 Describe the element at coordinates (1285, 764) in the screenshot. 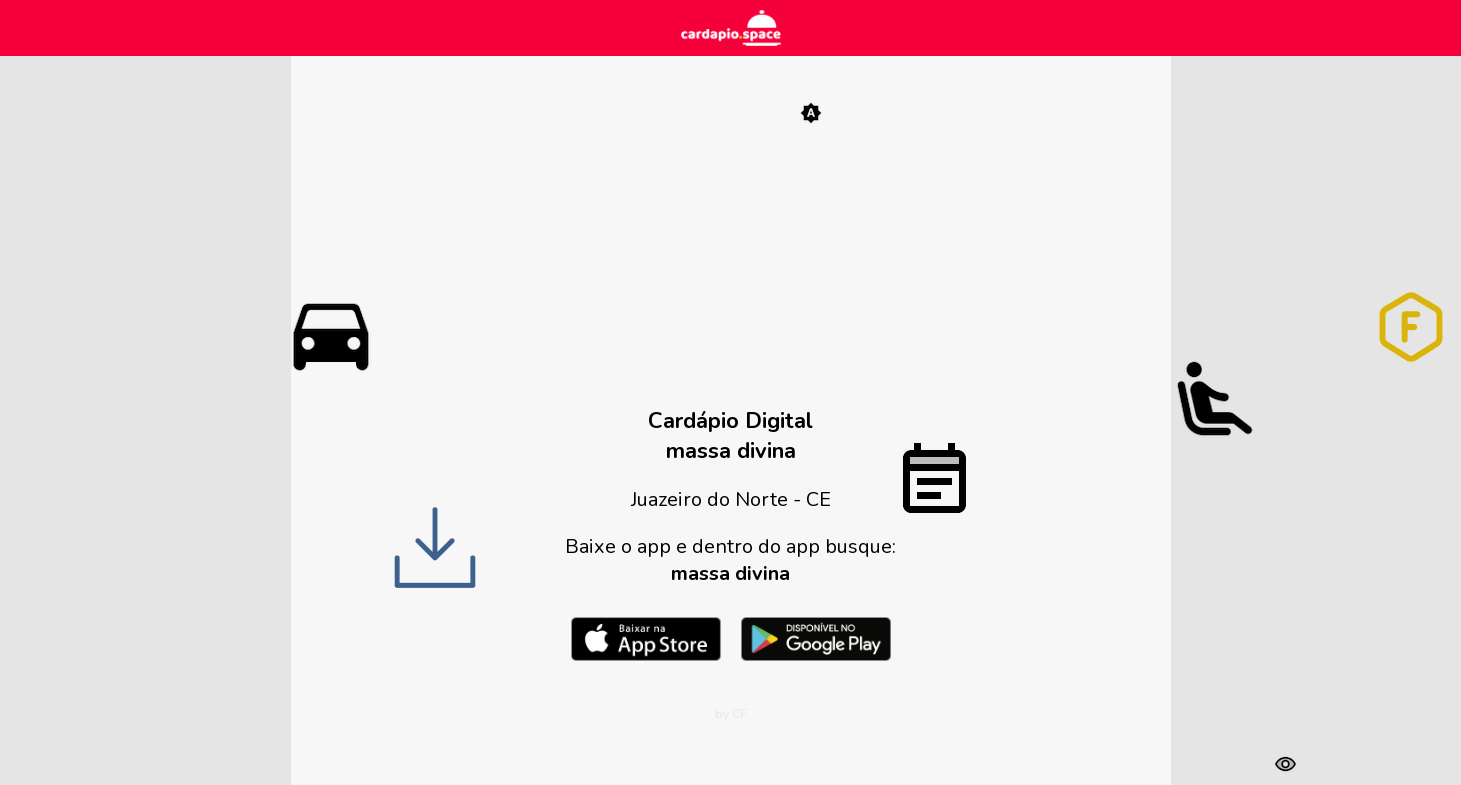

I see `toggle visibility of content or password` at that location.